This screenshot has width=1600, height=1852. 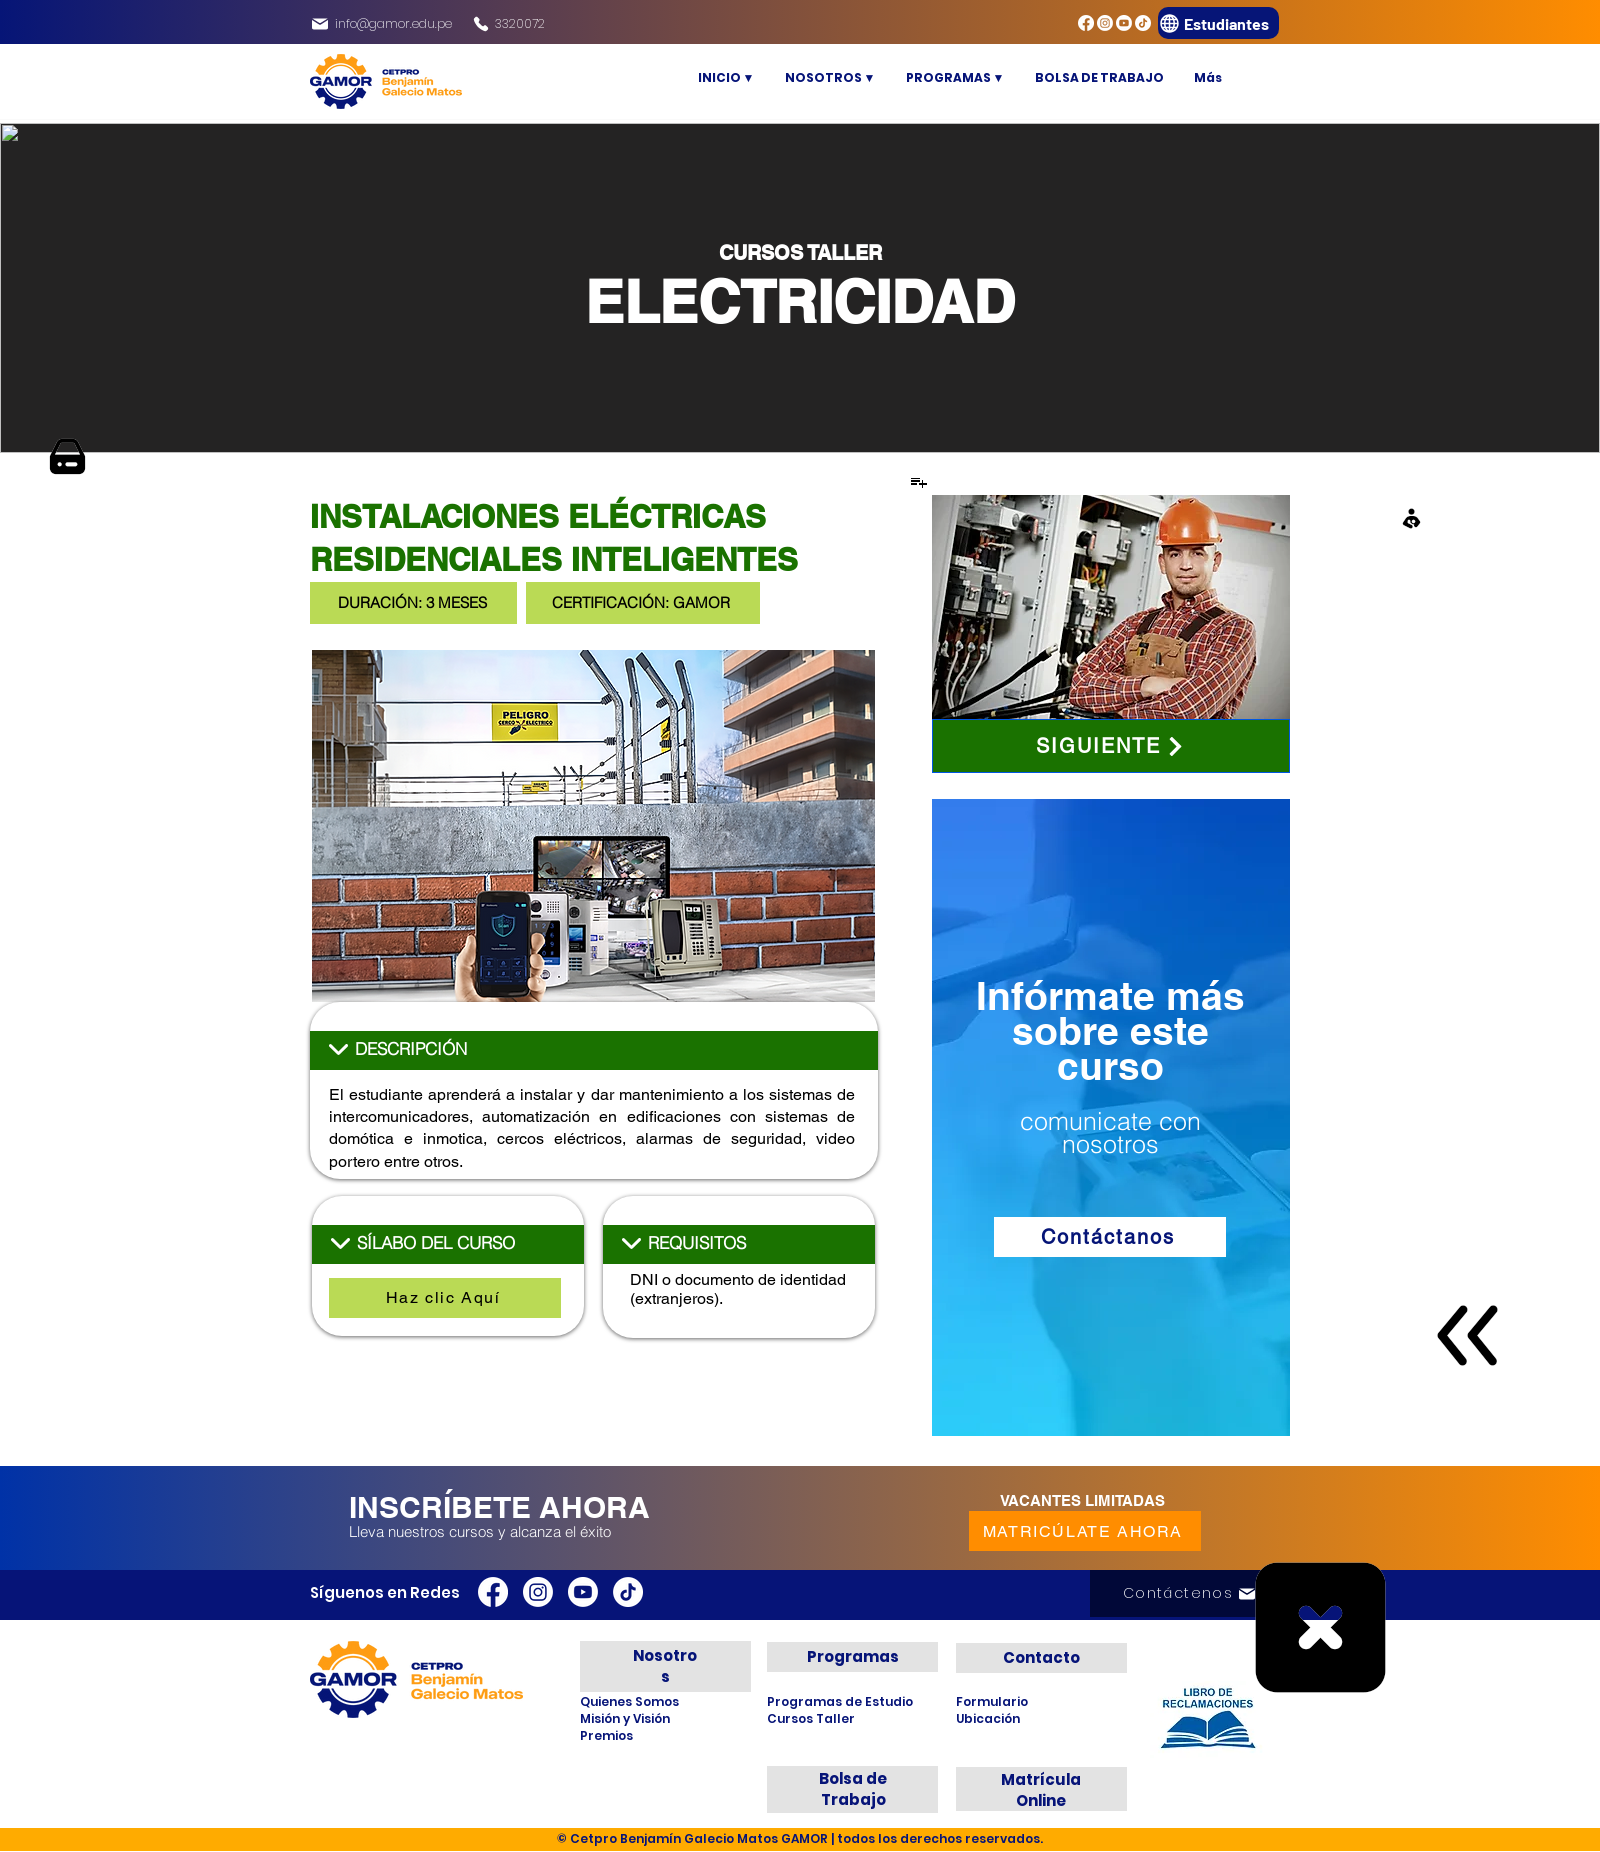 What do you see at coordinates (919, 482) in the screenshot?
I see `add a new item to your playlist` at bounding box center [919, 482].